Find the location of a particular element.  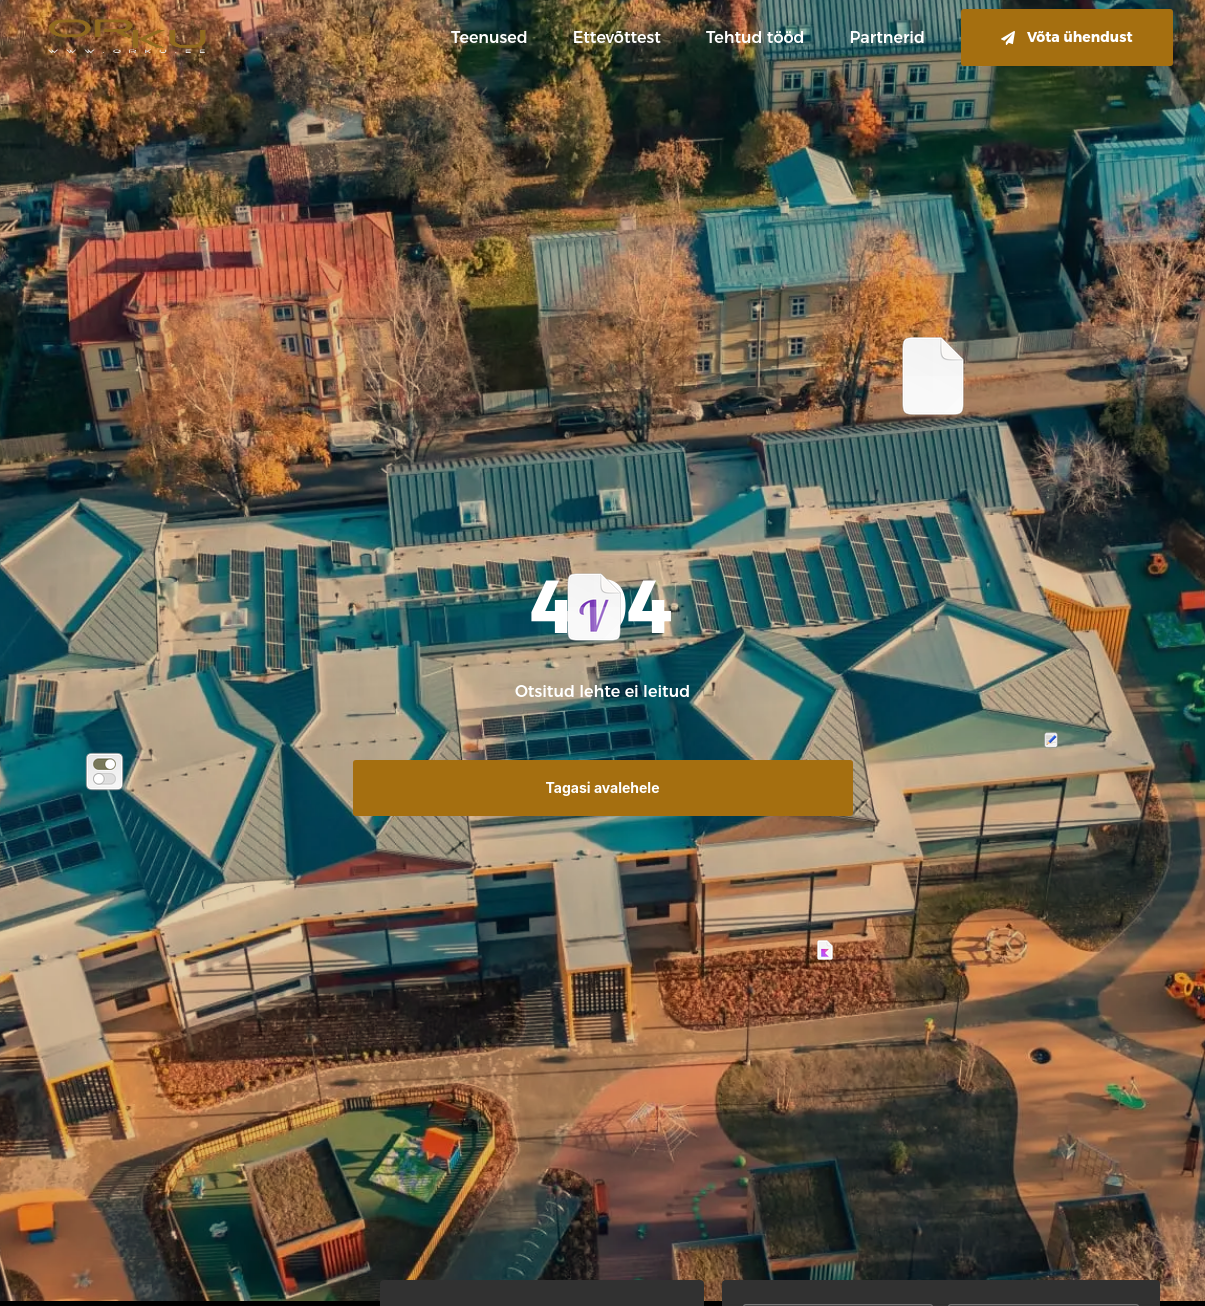

a kotlin source code file is located at coordinates (825, 950).